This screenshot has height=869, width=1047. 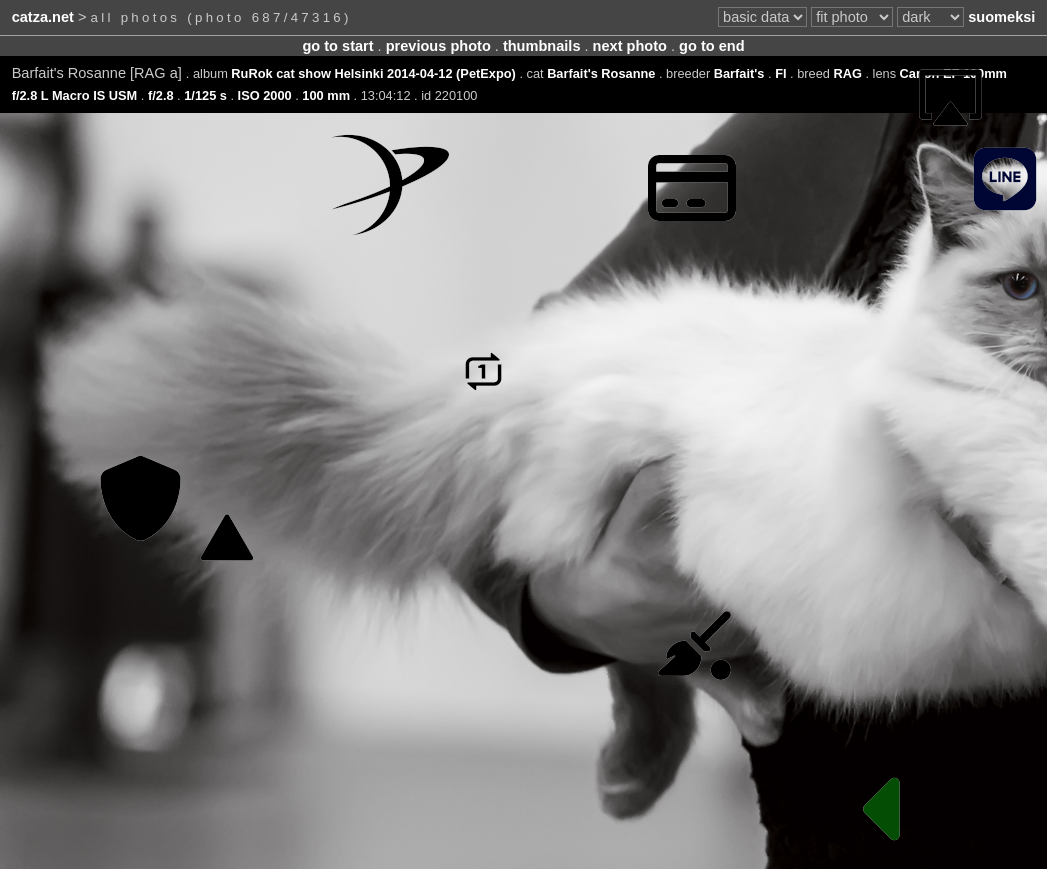 I want to click on open the LINE messaging app, so click(x=1005, y=179).